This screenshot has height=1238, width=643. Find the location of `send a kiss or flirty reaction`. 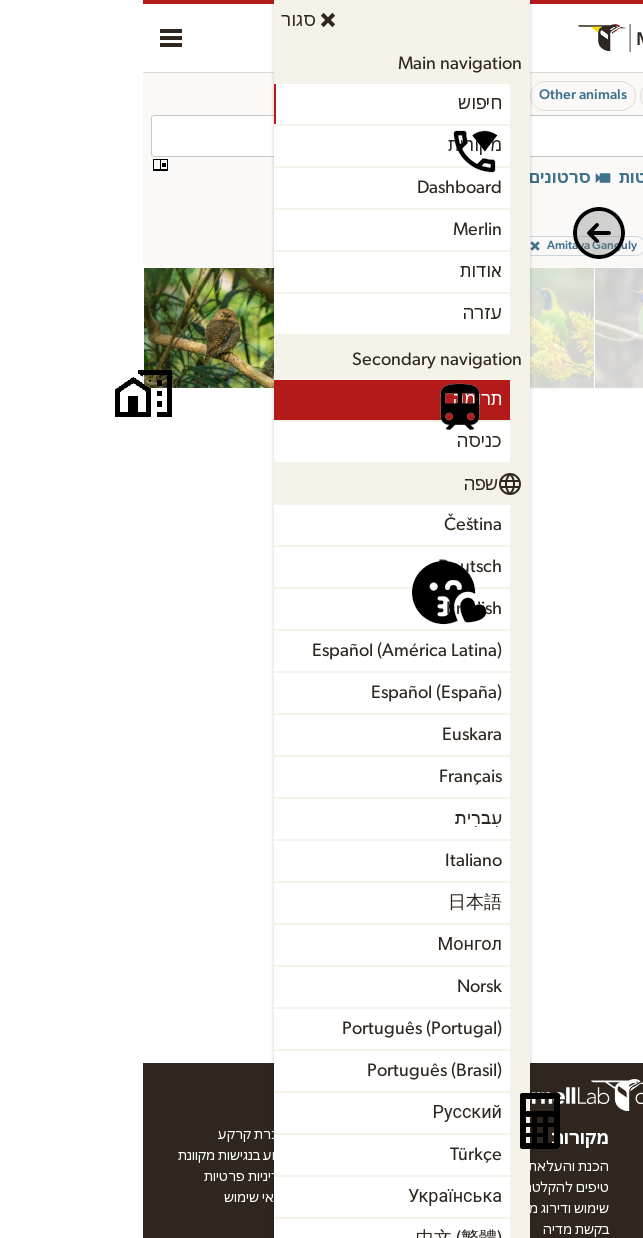

send a kiss or flirty reaction is located at coordinates (447, 592).